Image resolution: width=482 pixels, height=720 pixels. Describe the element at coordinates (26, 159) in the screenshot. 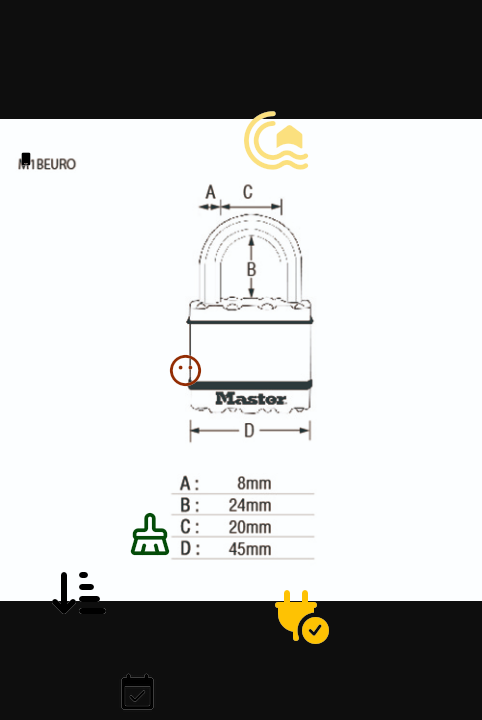

I see `indicates mobile device or smartphone` at that location.